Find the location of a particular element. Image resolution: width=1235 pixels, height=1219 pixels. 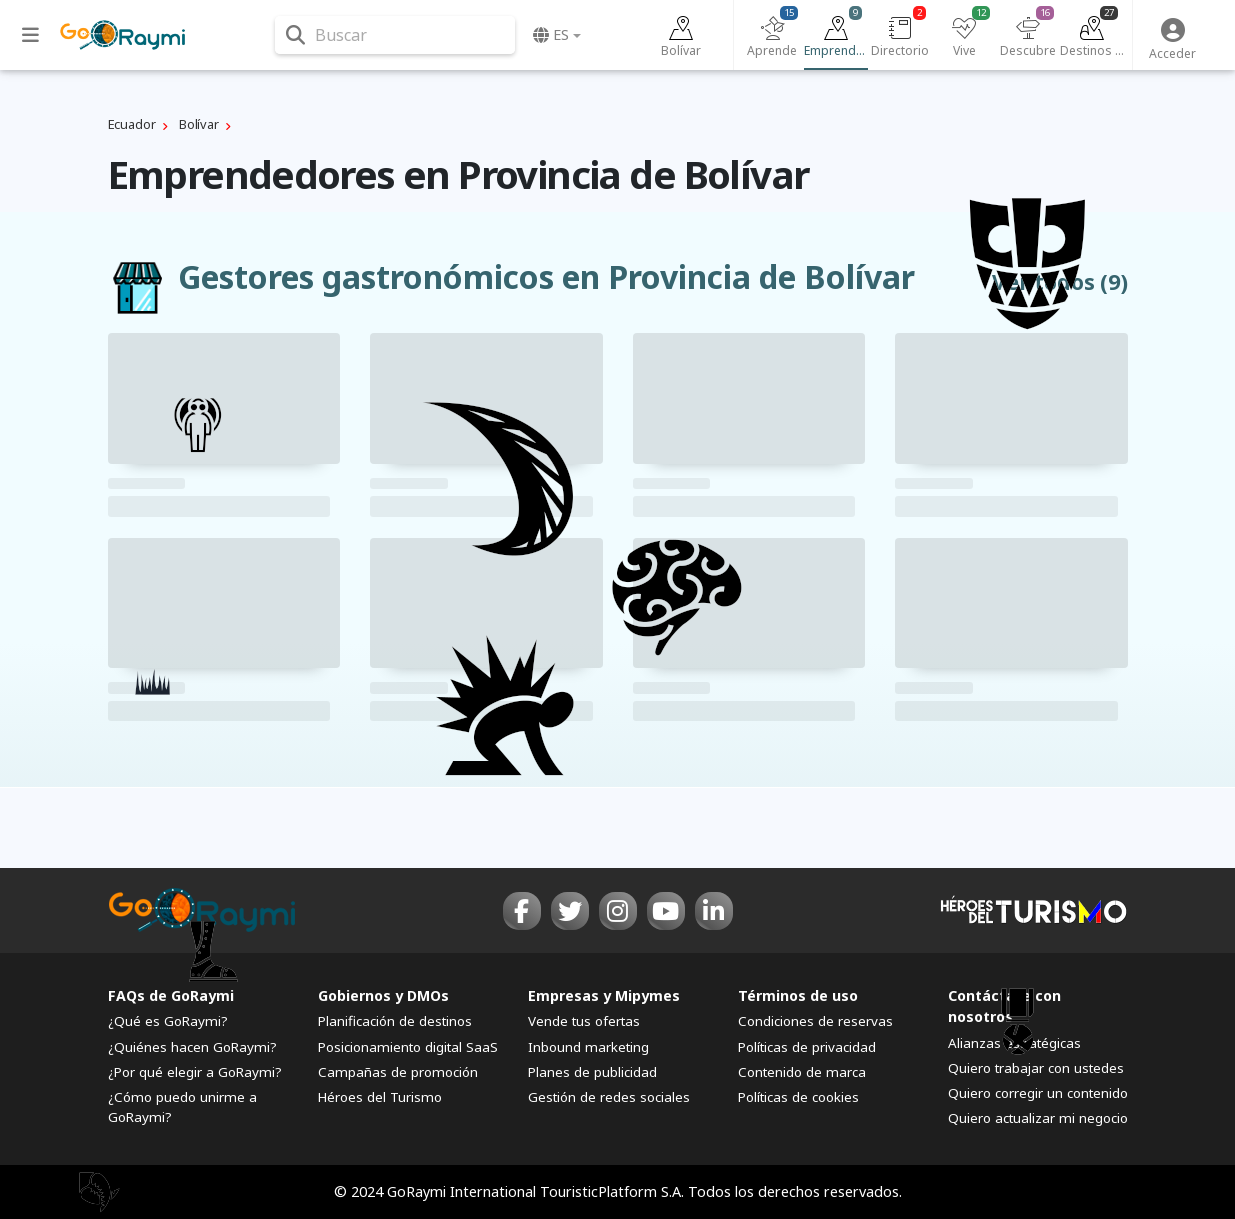

indicates outdoor or nature environment in game is located at coordinates (152, 677).